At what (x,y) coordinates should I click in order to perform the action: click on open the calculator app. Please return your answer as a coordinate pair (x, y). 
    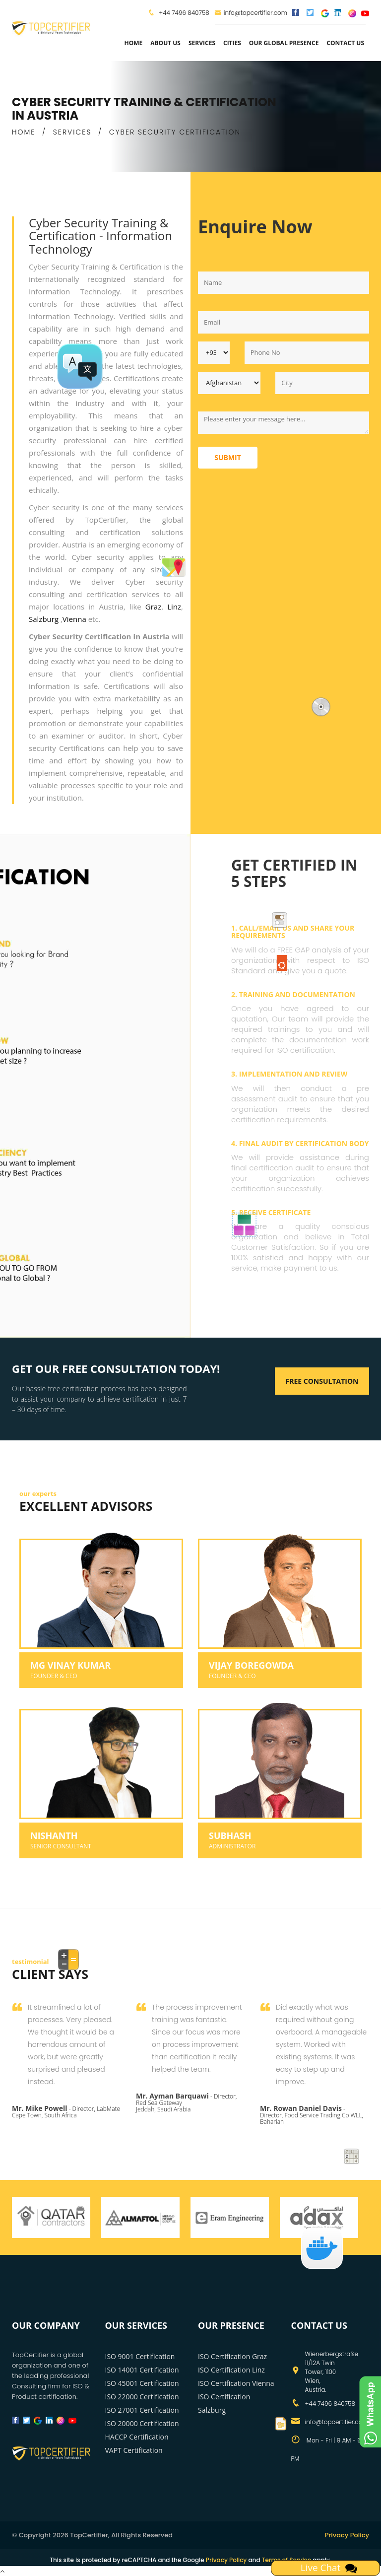
    Looking at the image, I should click on (68, 1960).